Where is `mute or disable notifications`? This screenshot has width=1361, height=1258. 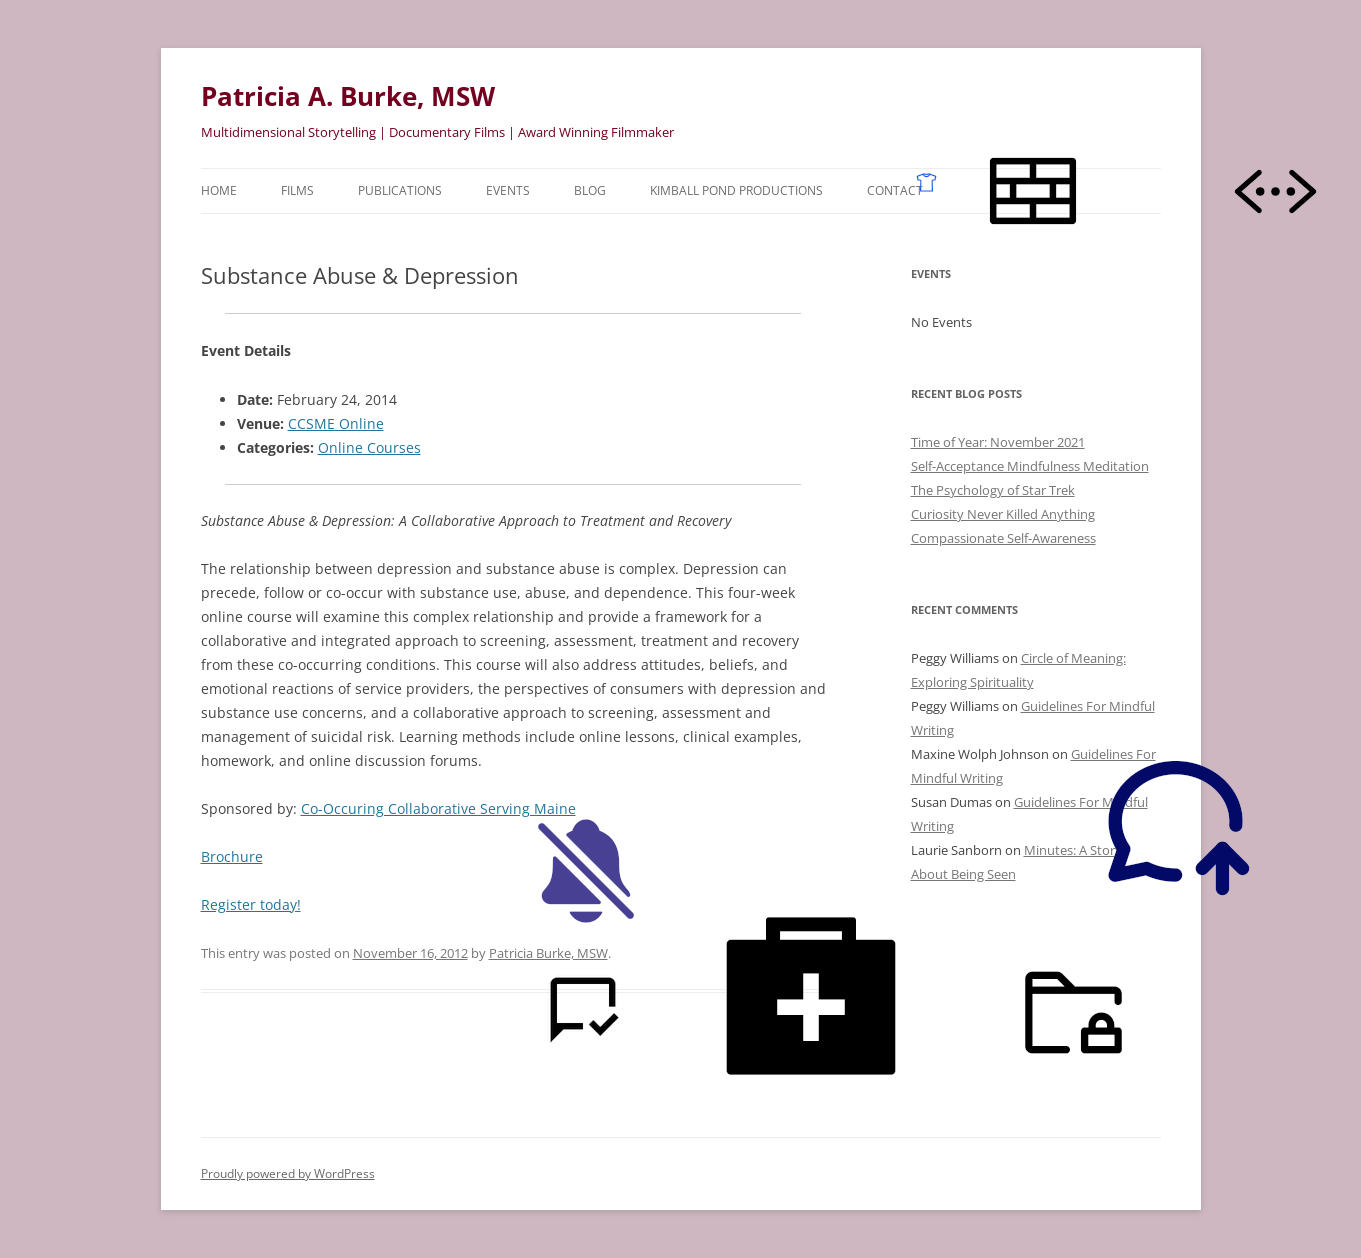
mute or disable notifications is located at coordinates (586, 871).